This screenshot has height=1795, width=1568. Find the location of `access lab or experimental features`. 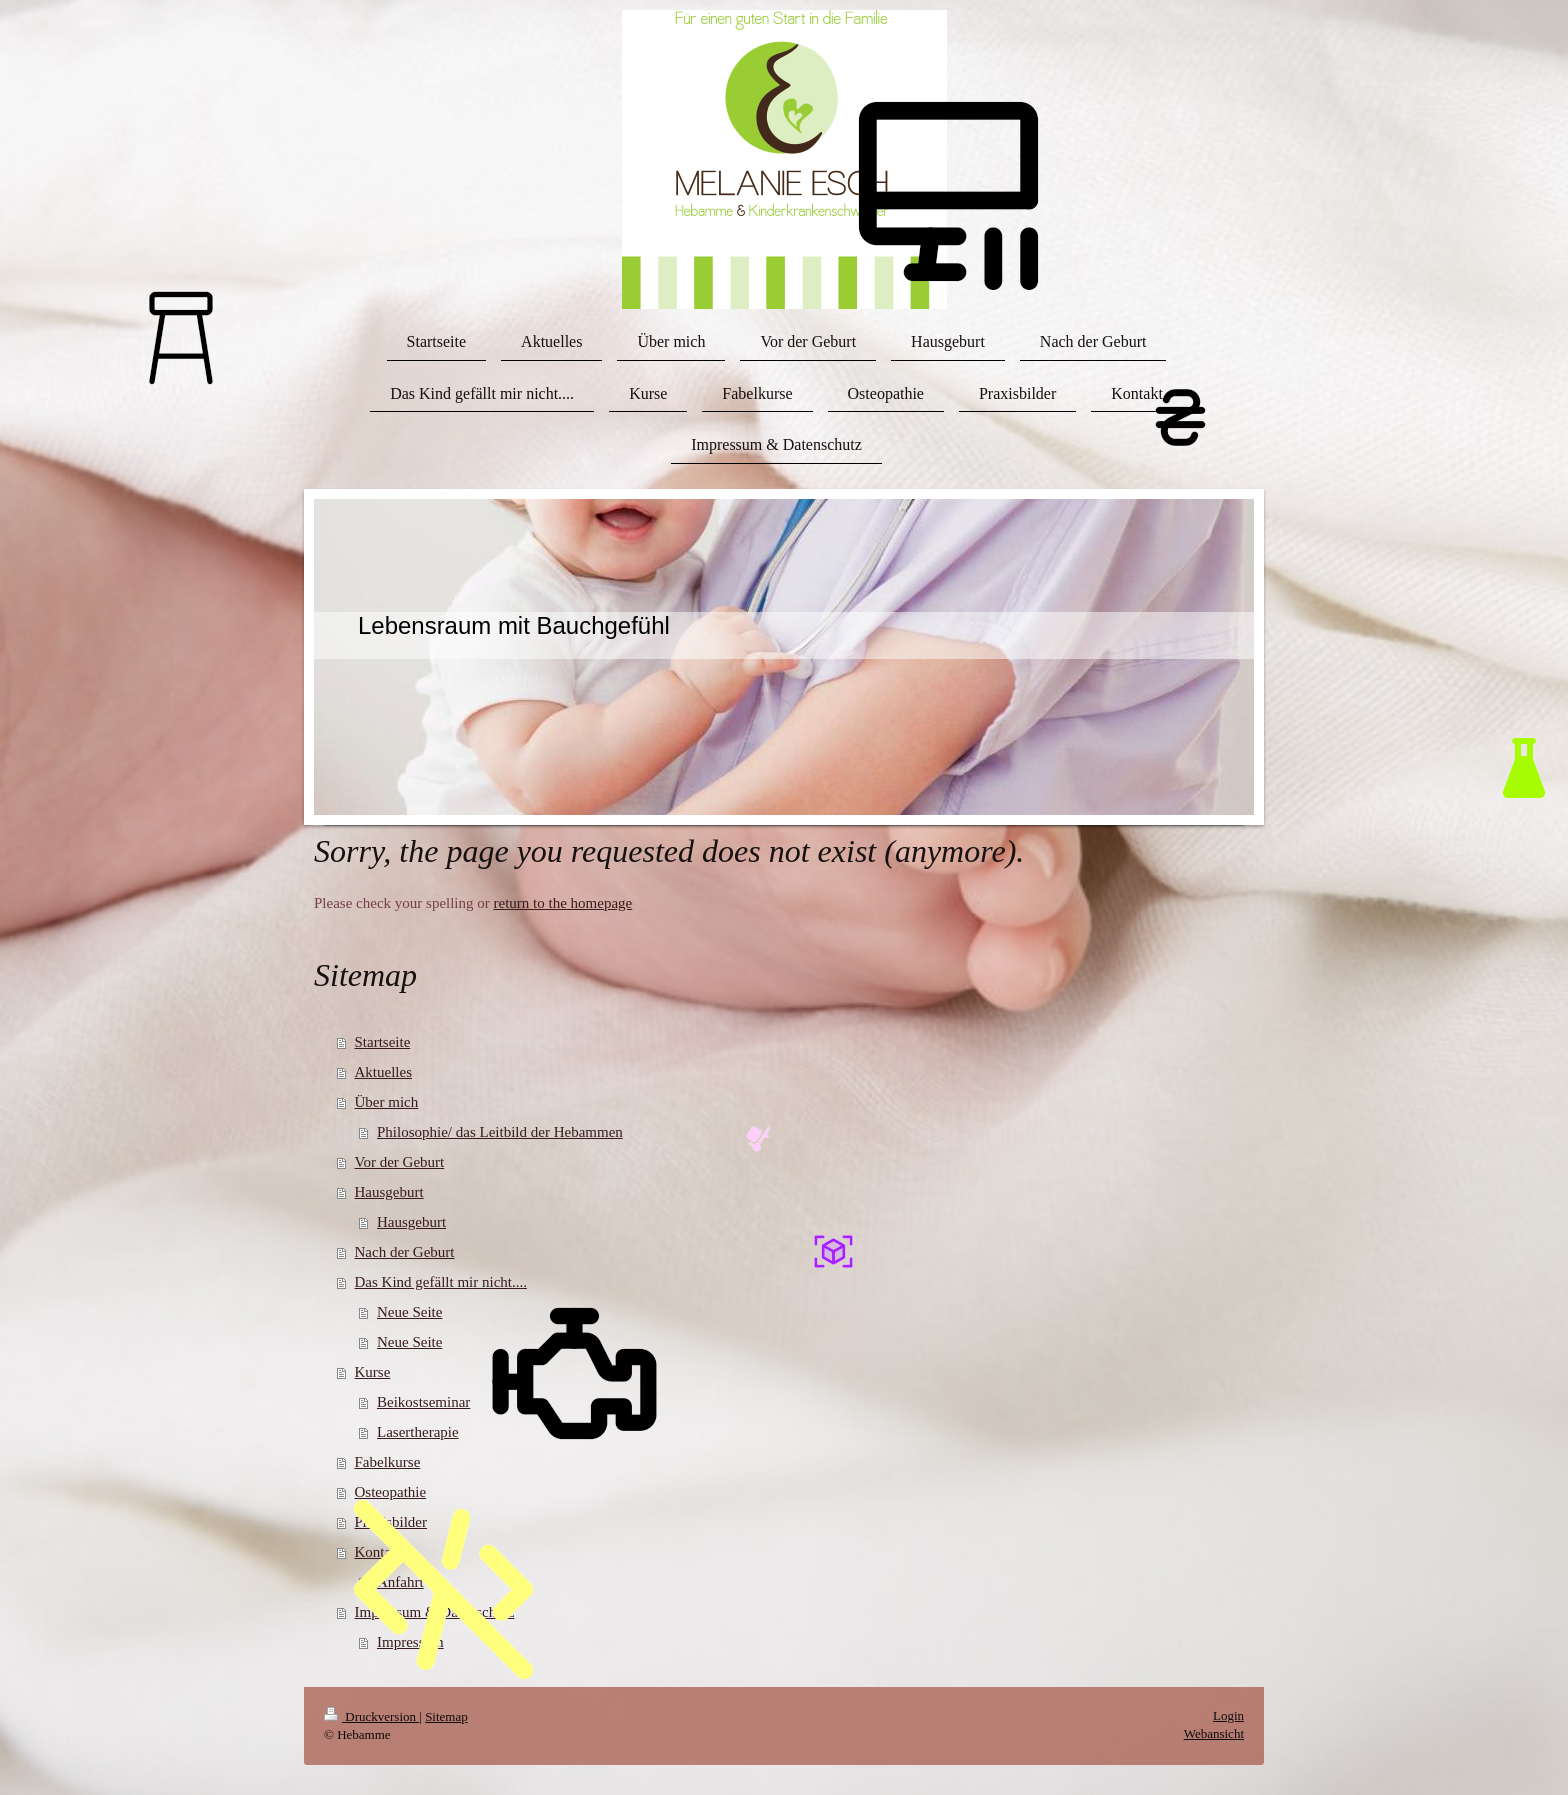

access lab or experimental features is located at coordinates (1524, 768).